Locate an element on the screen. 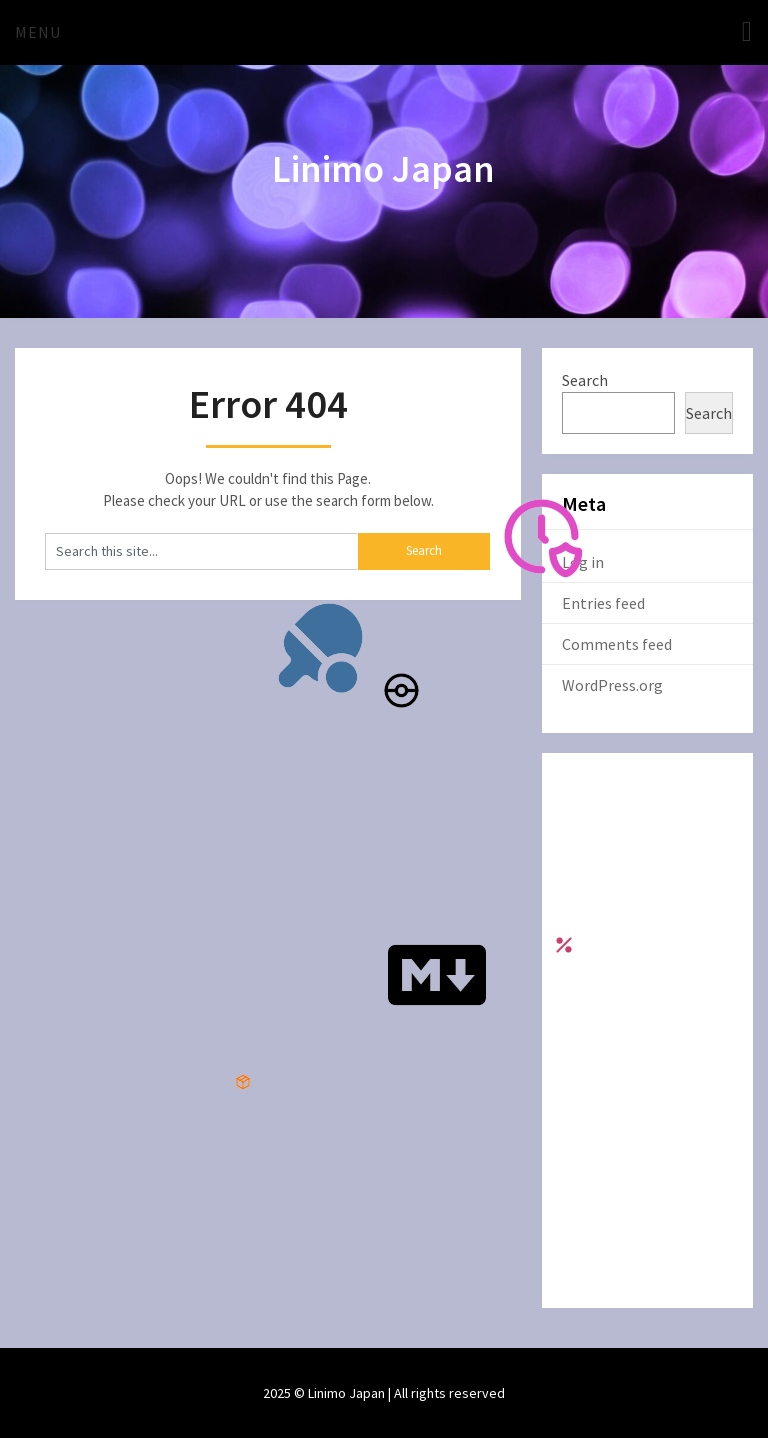 The width and height of the screenshot is (768, 1438). view discount or sale pricing is located at coordinates (564, 945).